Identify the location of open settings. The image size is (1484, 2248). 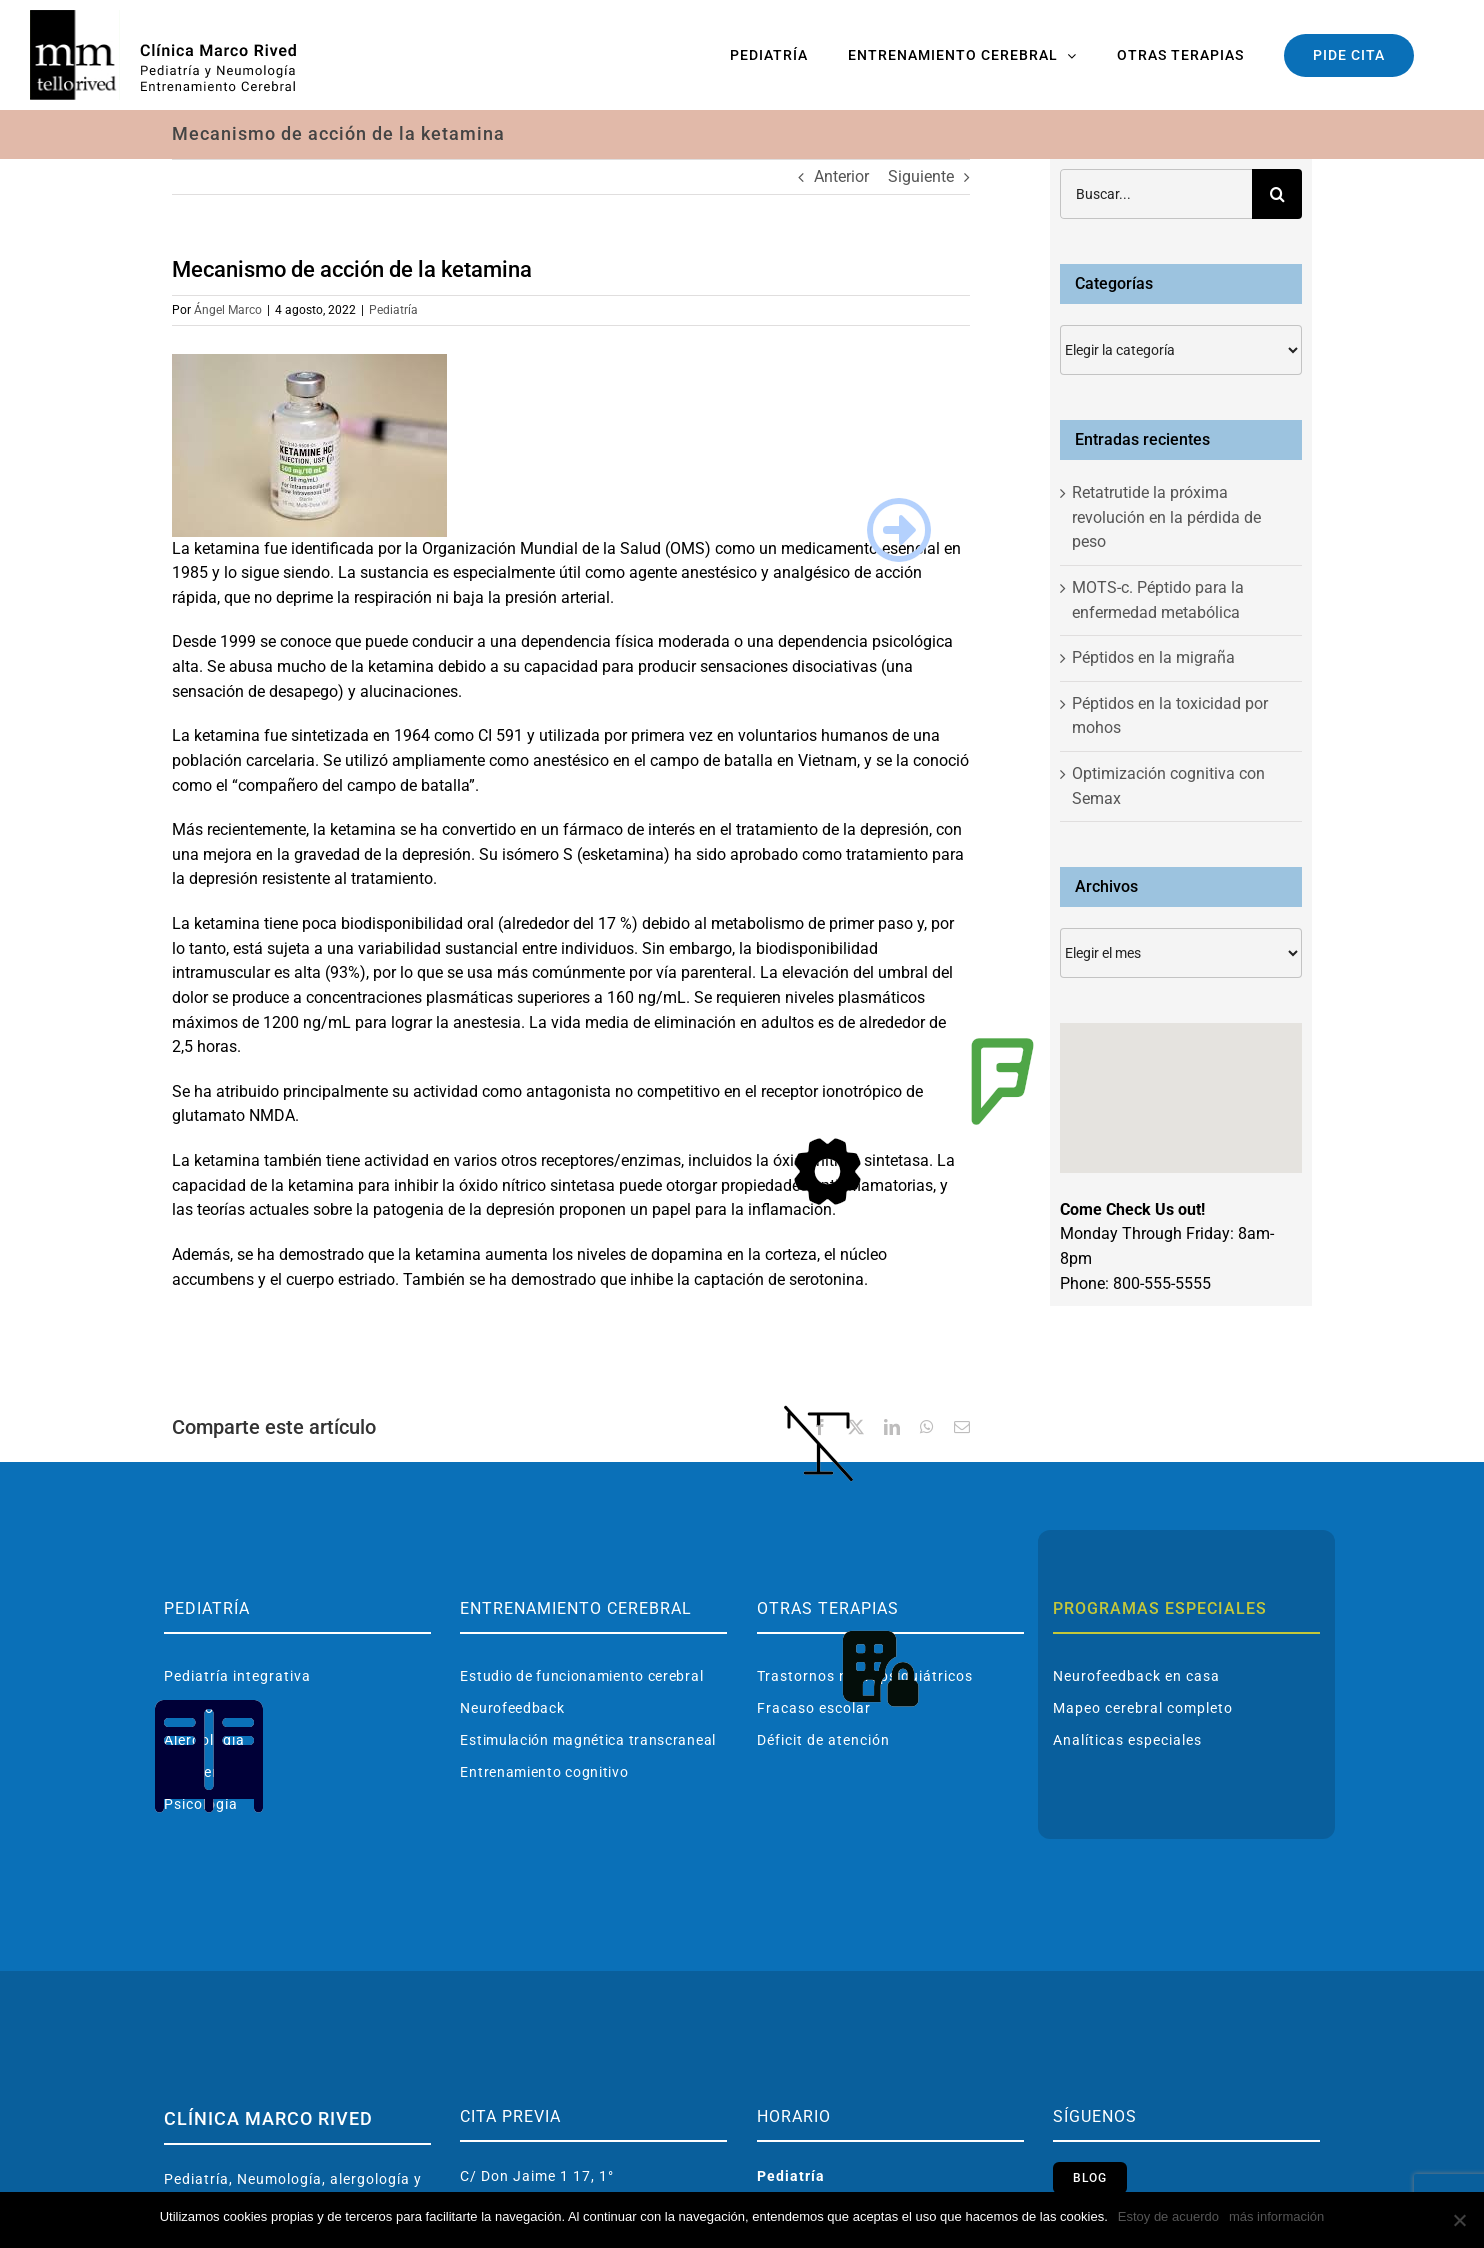
(827, 1171).